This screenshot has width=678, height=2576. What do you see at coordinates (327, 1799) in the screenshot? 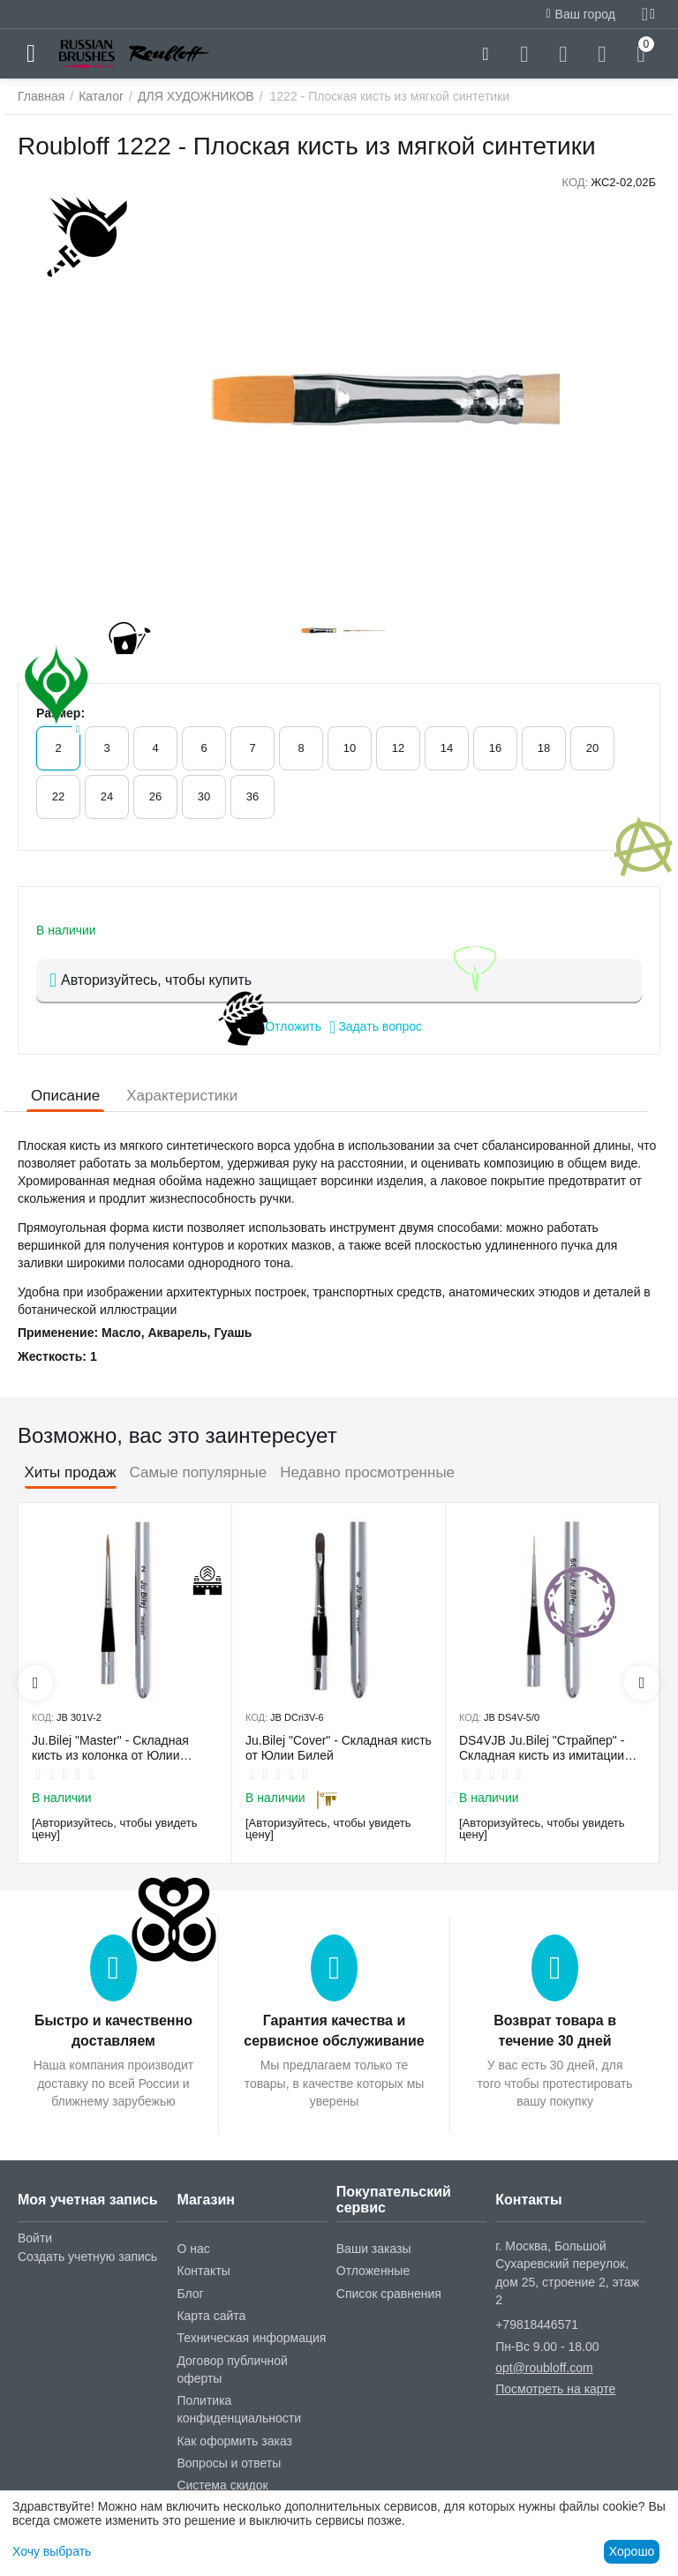
I see `laundry or clothing care feature` at bounding box center [327, 1799].